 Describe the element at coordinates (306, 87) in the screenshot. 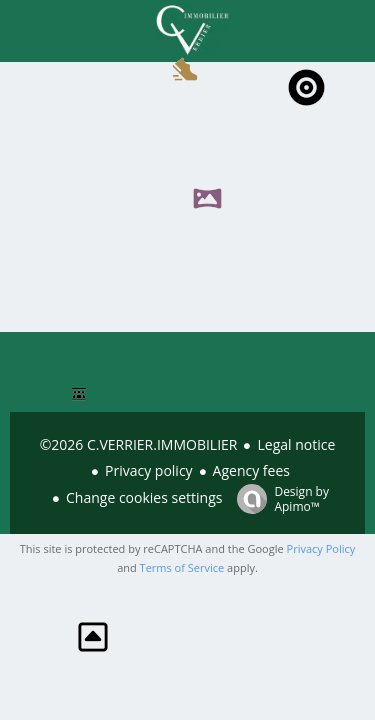

I see `play or access music library` at that location.